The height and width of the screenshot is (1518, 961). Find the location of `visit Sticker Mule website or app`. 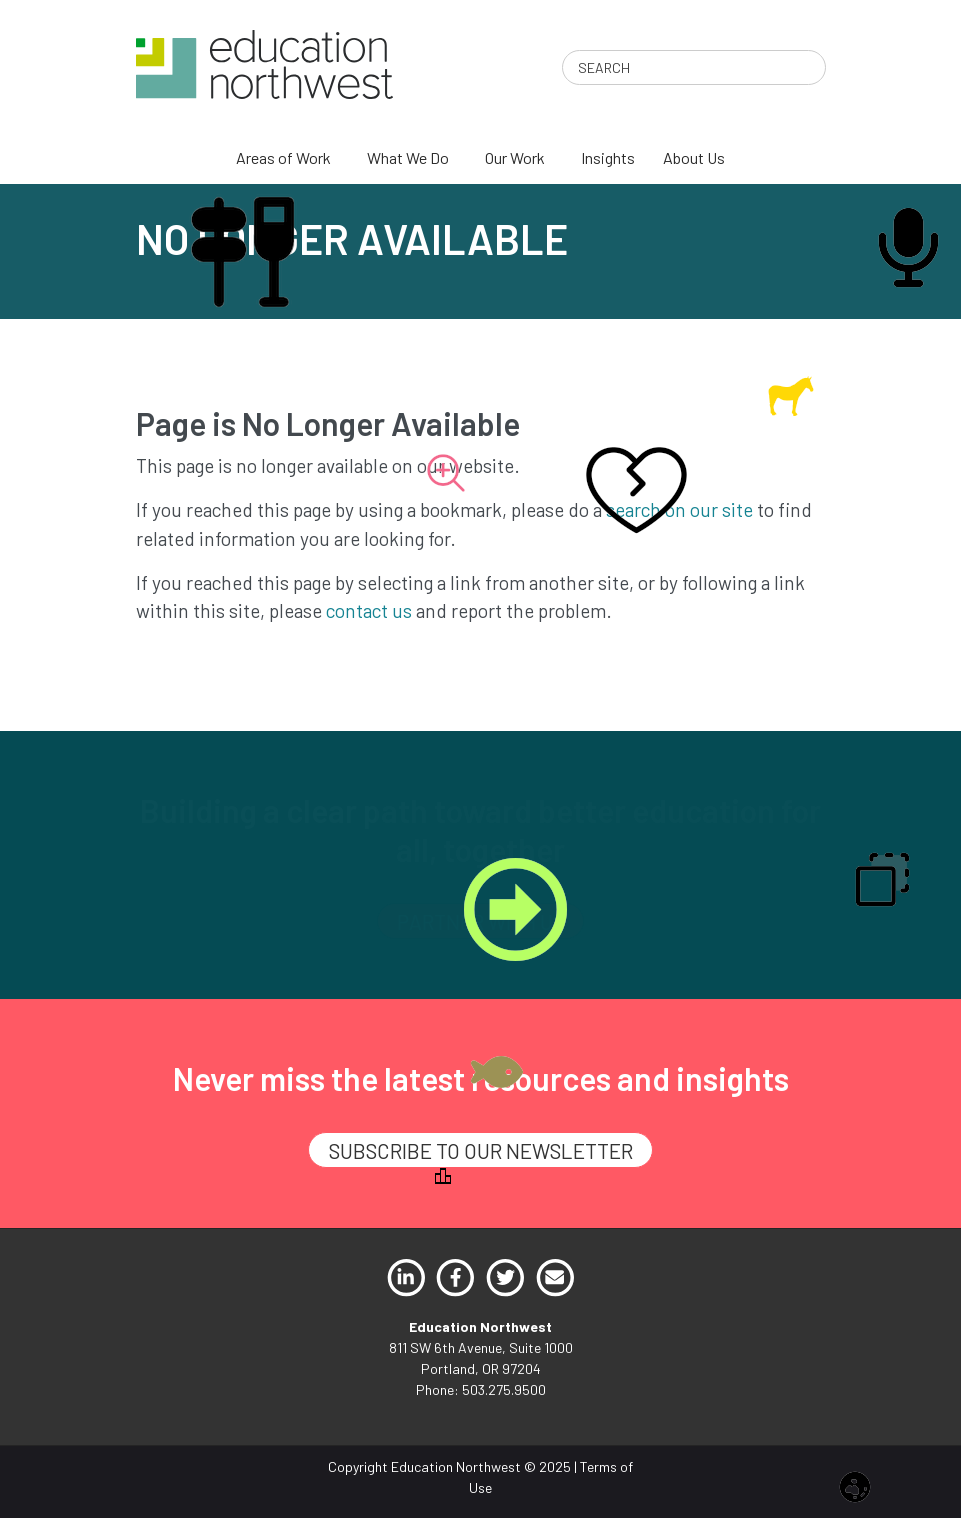

visit Sticker Mule website or app is located at coordinates (791, 396).